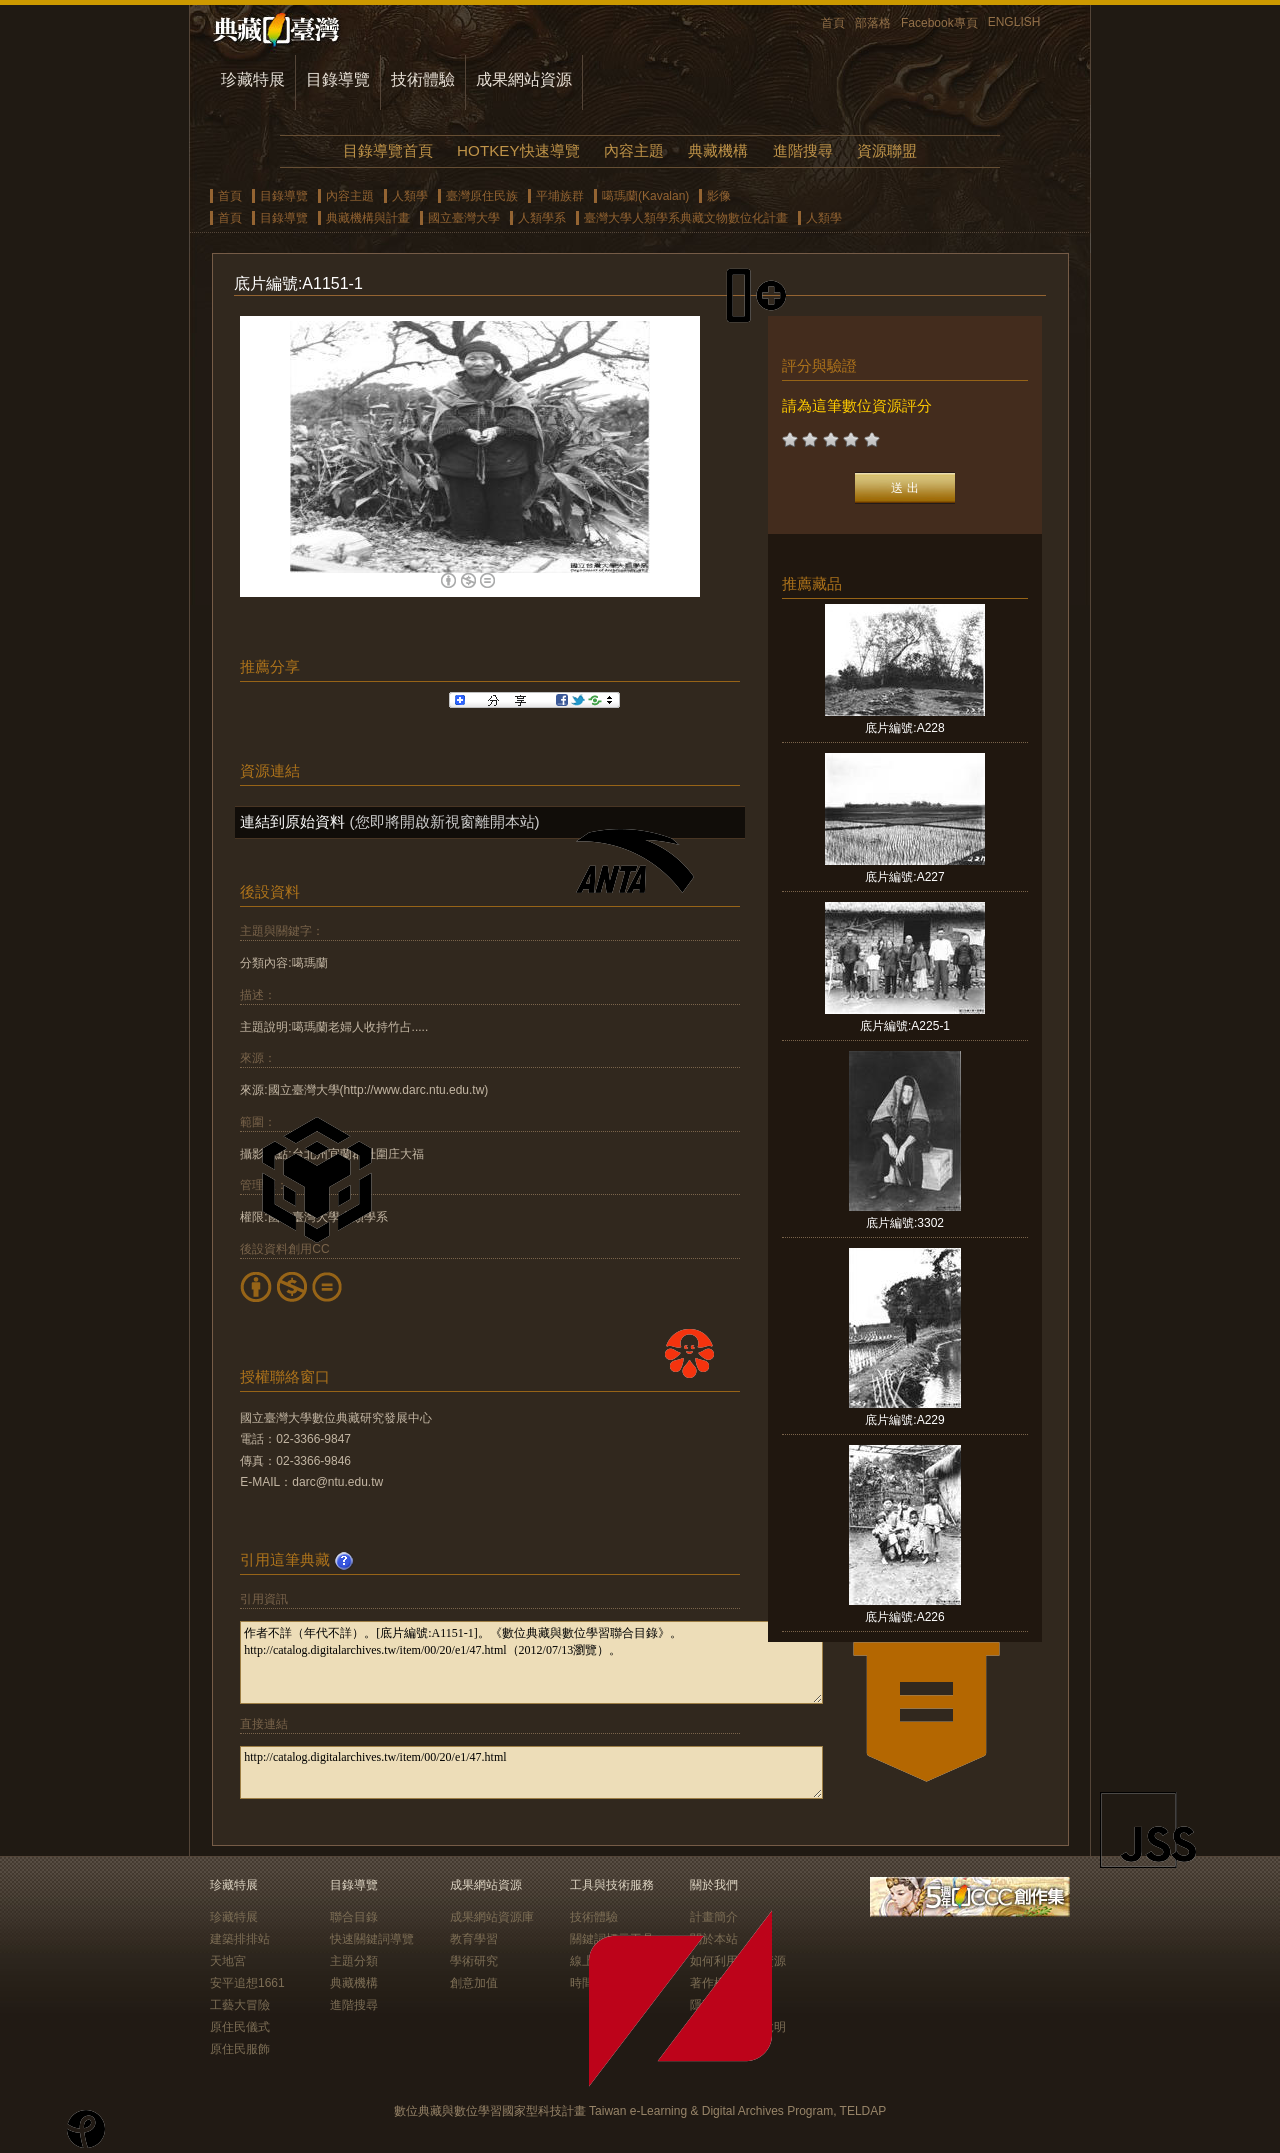 This screenshot has height=2153, width=1280. I want to click on JSS (JavaScript Style Sheets) library logo, so click(1148, 1830).